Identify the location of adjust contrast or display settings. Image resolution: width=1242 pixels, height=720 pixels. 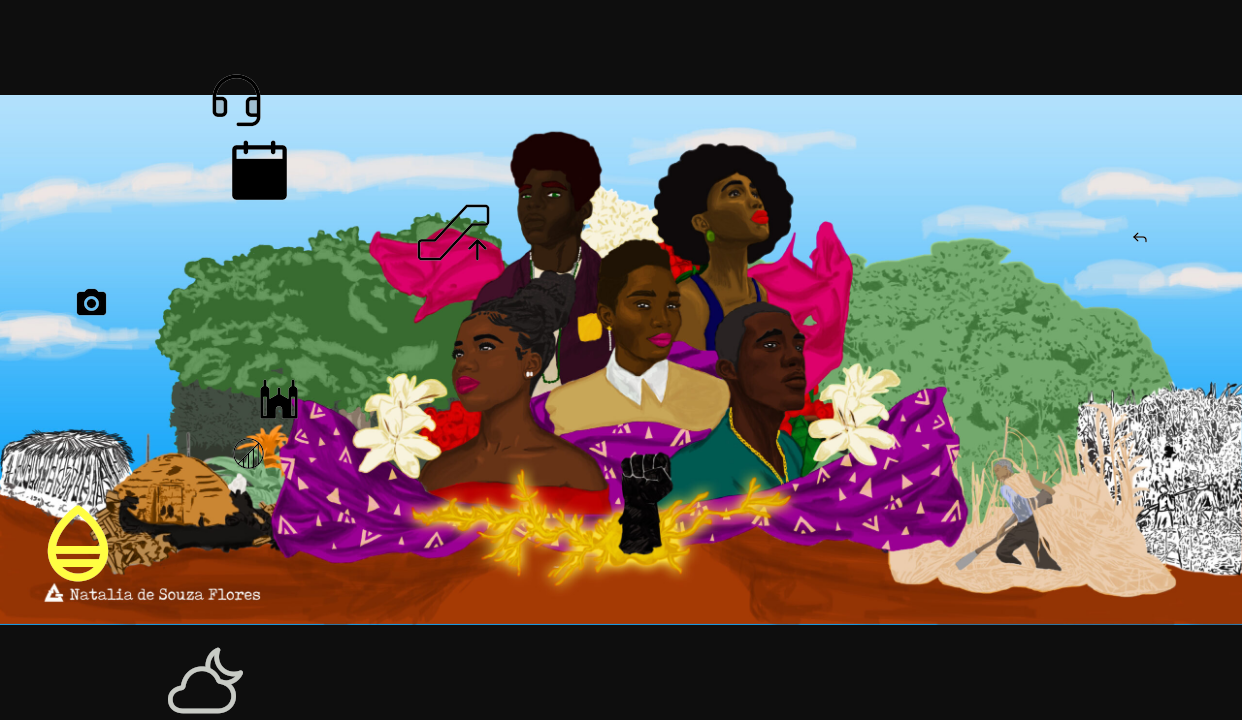
(248, 453).